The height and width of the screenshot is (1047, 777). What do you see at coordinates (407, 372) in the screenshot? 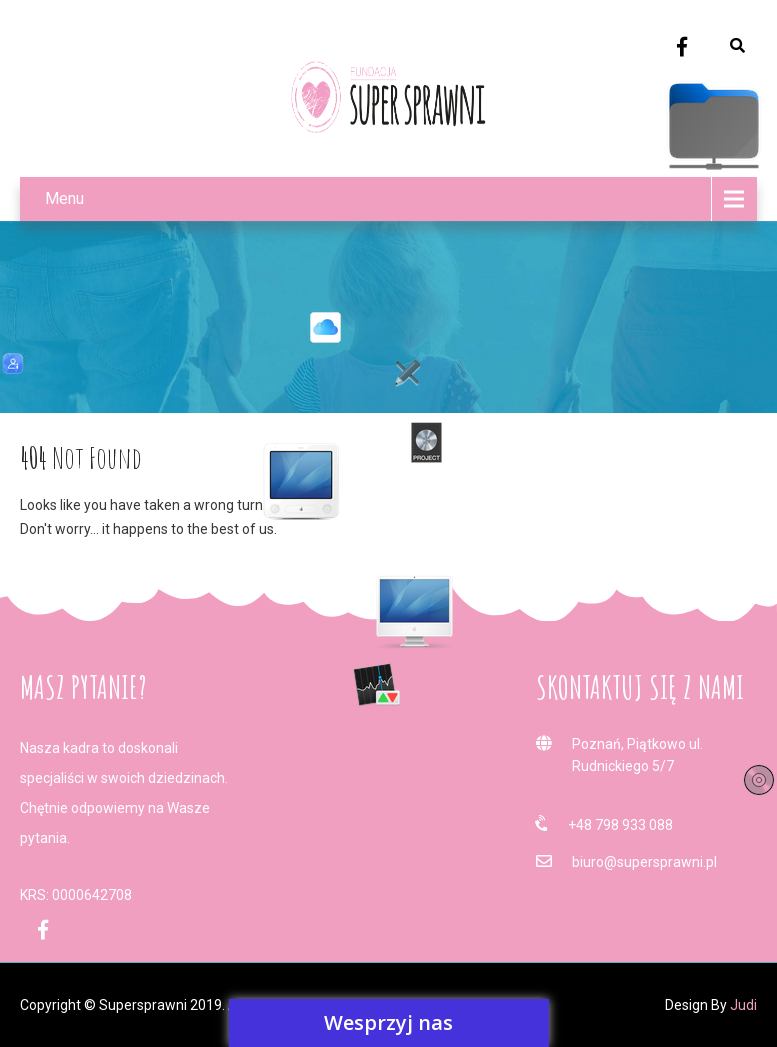
I see `indicates write access is disabled` at bounding box center [407, 372].